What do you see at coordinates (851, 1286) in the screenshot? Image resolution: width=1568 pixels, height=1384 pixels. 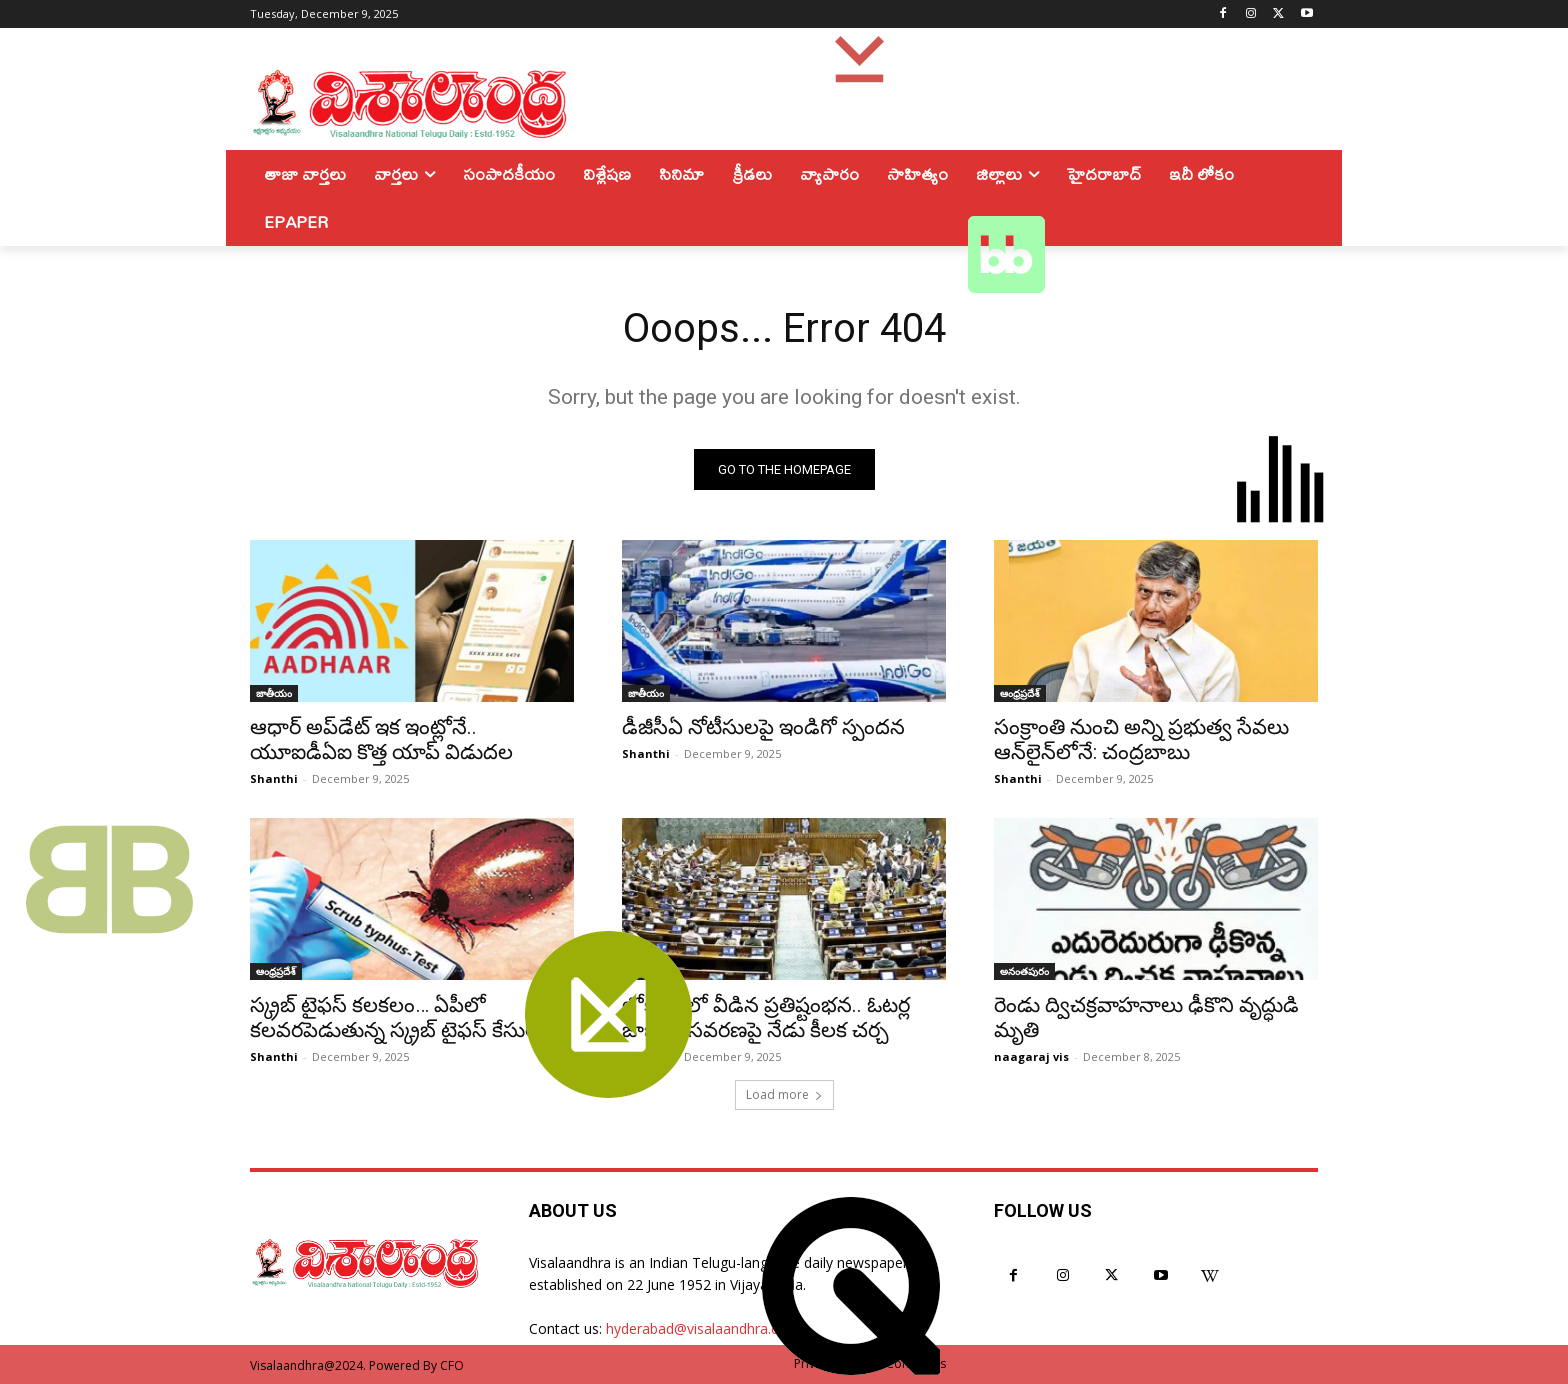 I see `quicktime media player logo` at bounding box center [851, 1286].